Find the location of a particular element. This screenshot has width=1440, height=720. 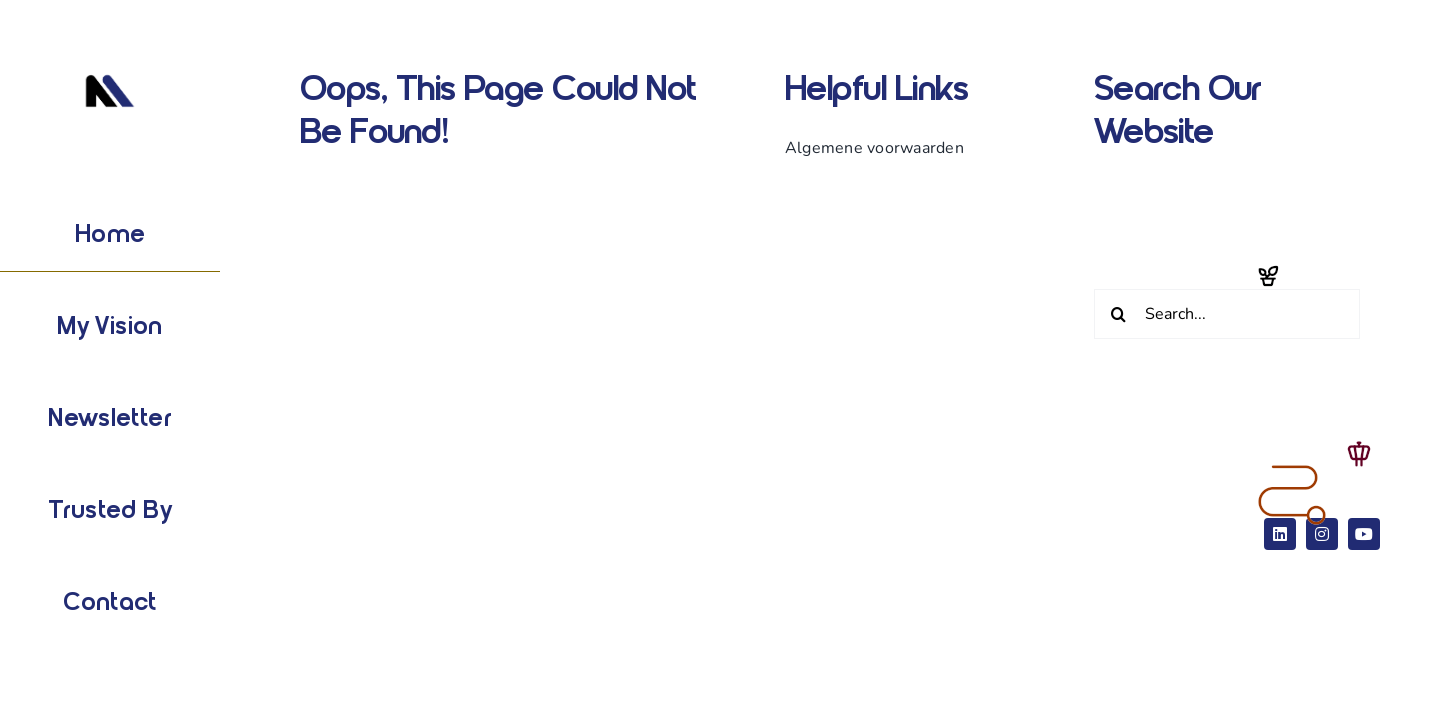

access air traffic control features is located at coordinates (1359, 454).